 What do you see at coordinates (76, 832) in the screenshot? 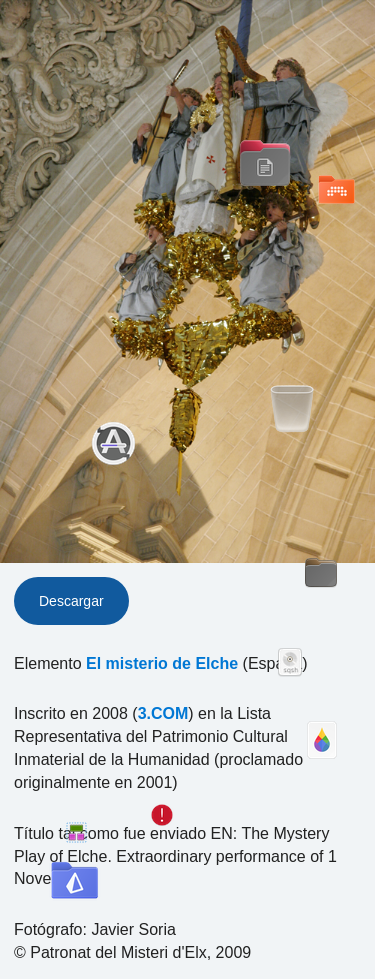
I see `select all items in the current view` at bounding box center [76, 832].